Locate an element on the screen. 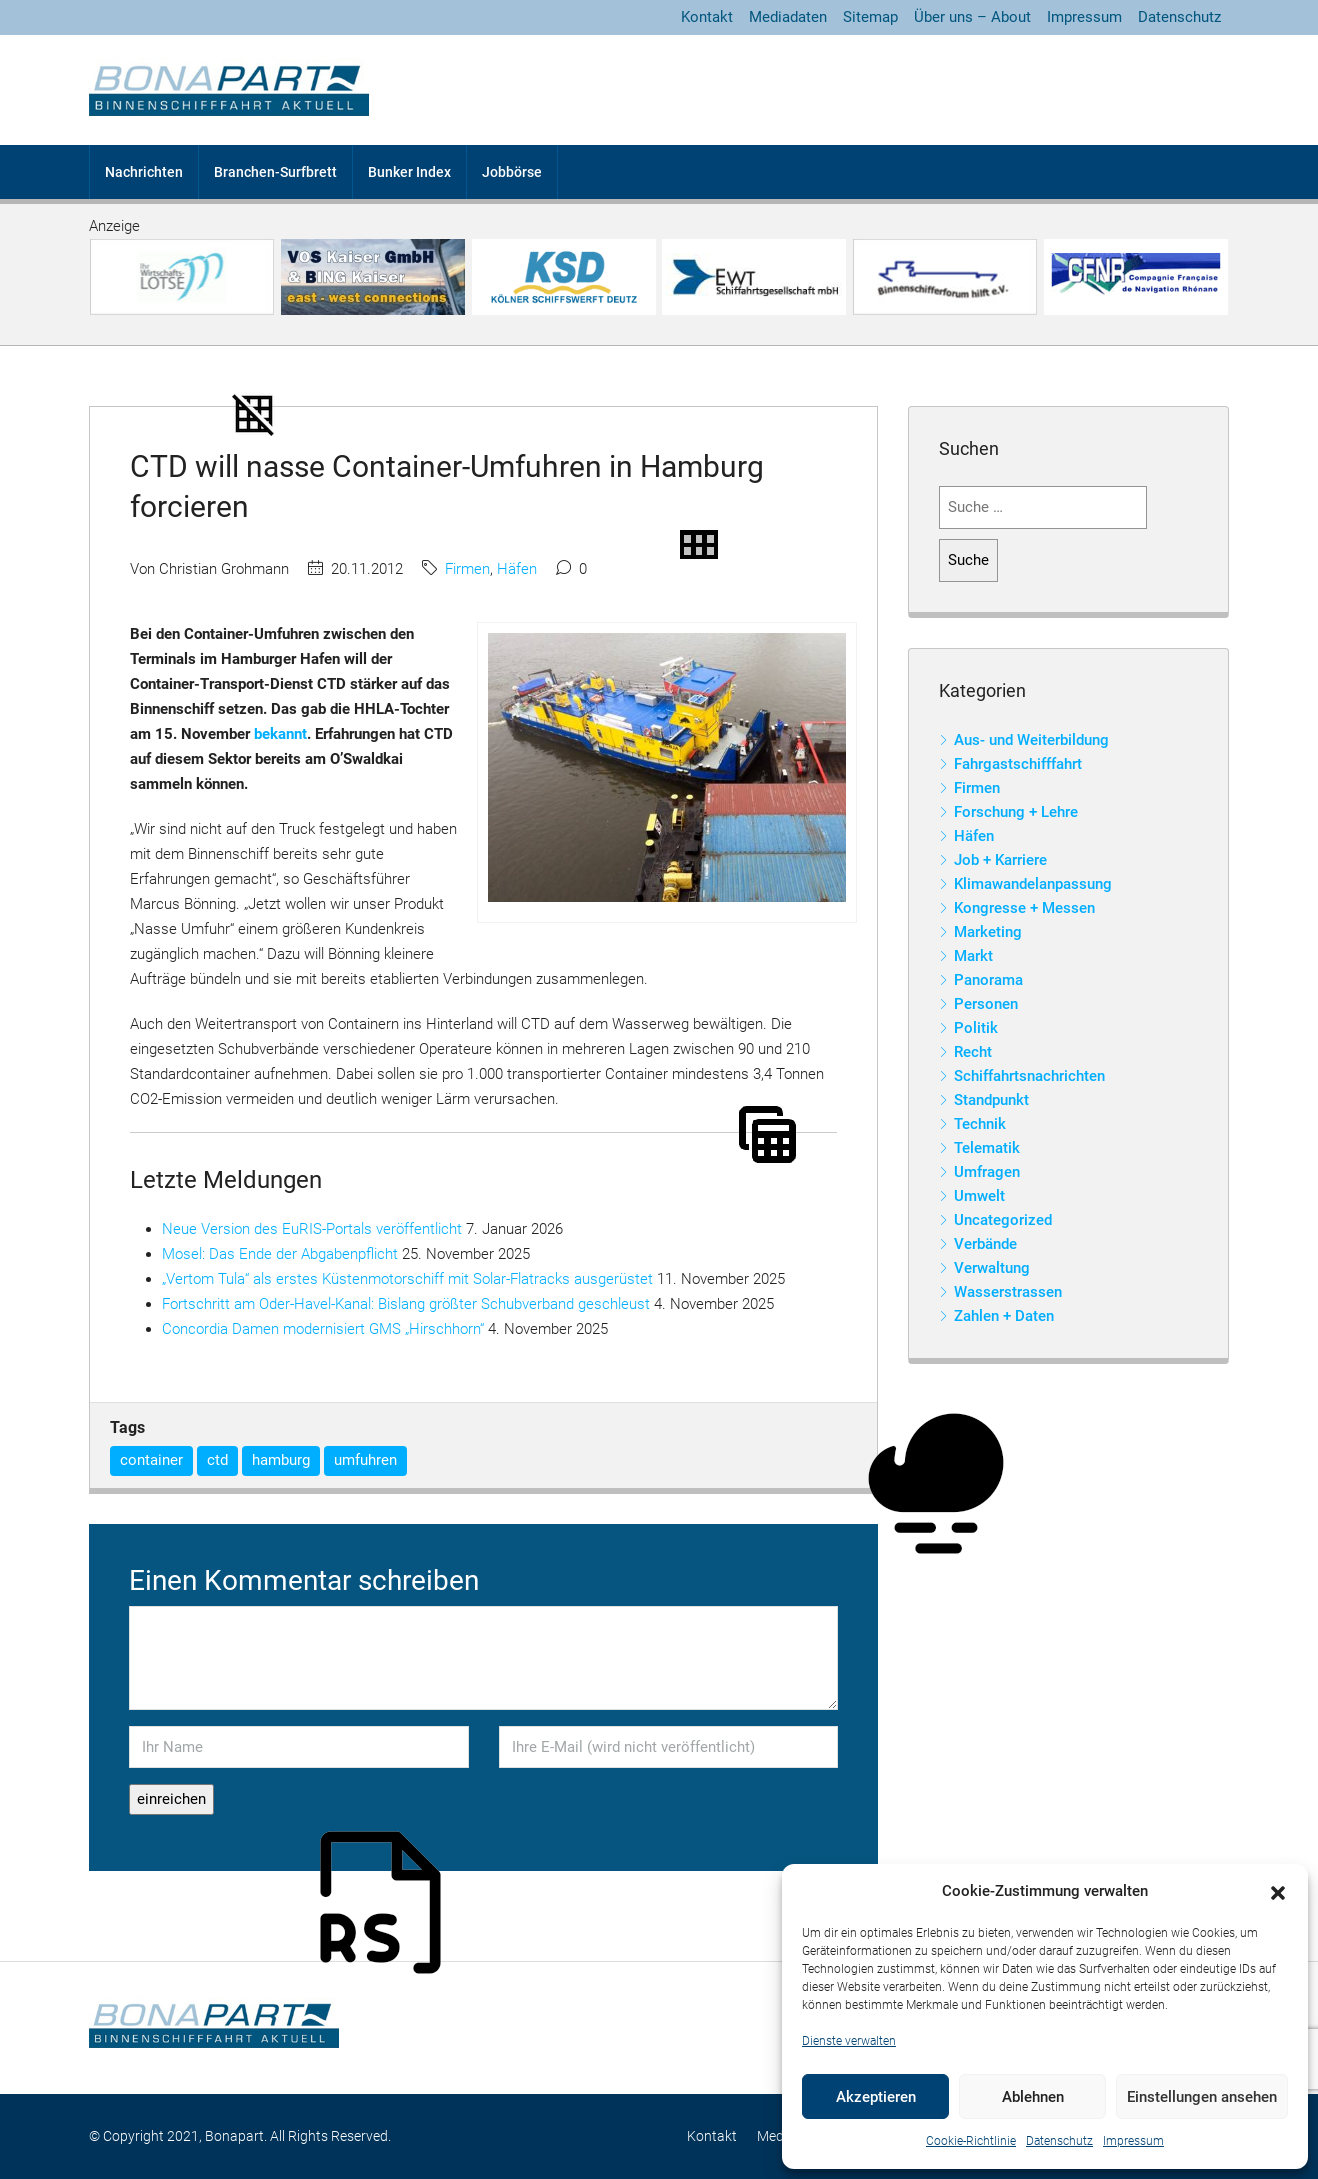 The width and height of the screenshot is (1318, 2179). a Rust source code file is located at coordinates (380, 1902).